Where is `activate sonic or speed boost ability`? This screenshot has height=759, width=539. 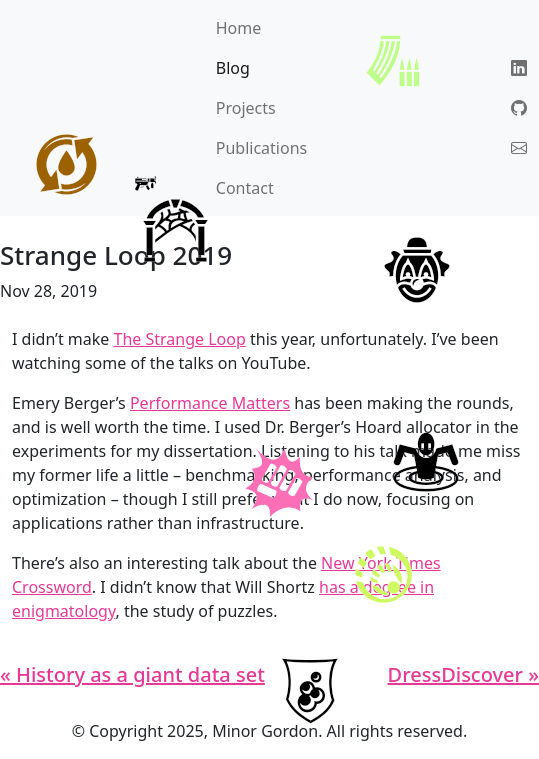 activate sonic or speed boost ability is located at coordinates (383, 574).